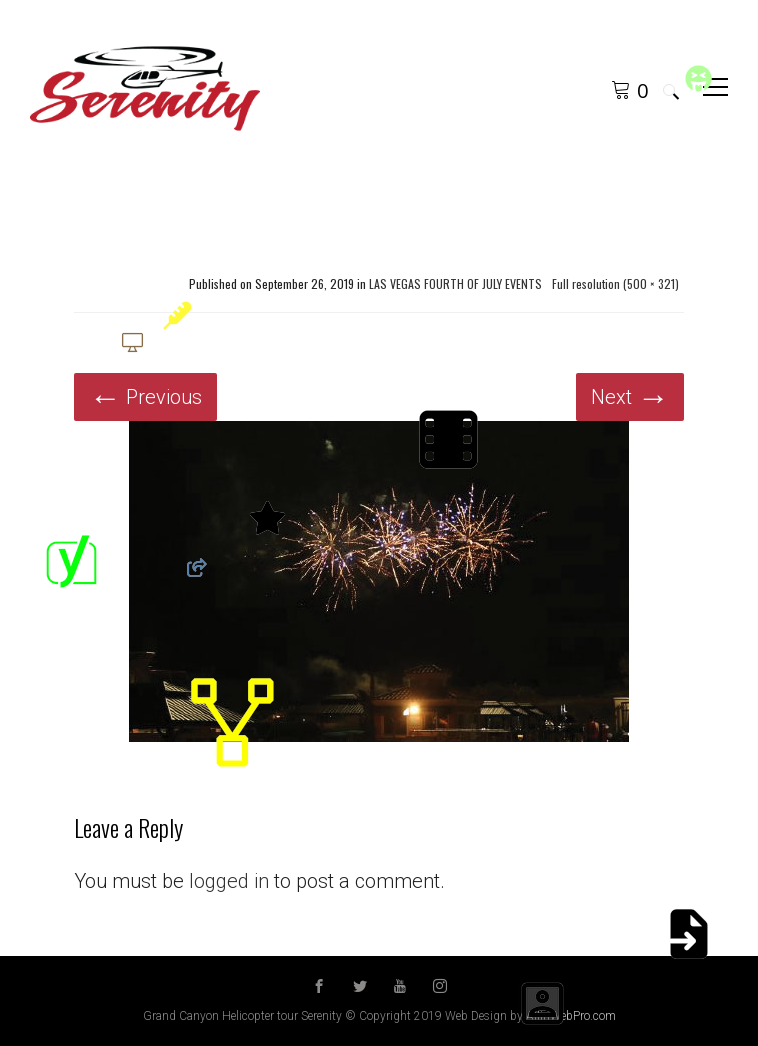 This screenshot has width=758, height=1046. What do you see at coordinates (448, 439) in the screenshot?
I see `view video or movie content` at bounding box center [448, 439].